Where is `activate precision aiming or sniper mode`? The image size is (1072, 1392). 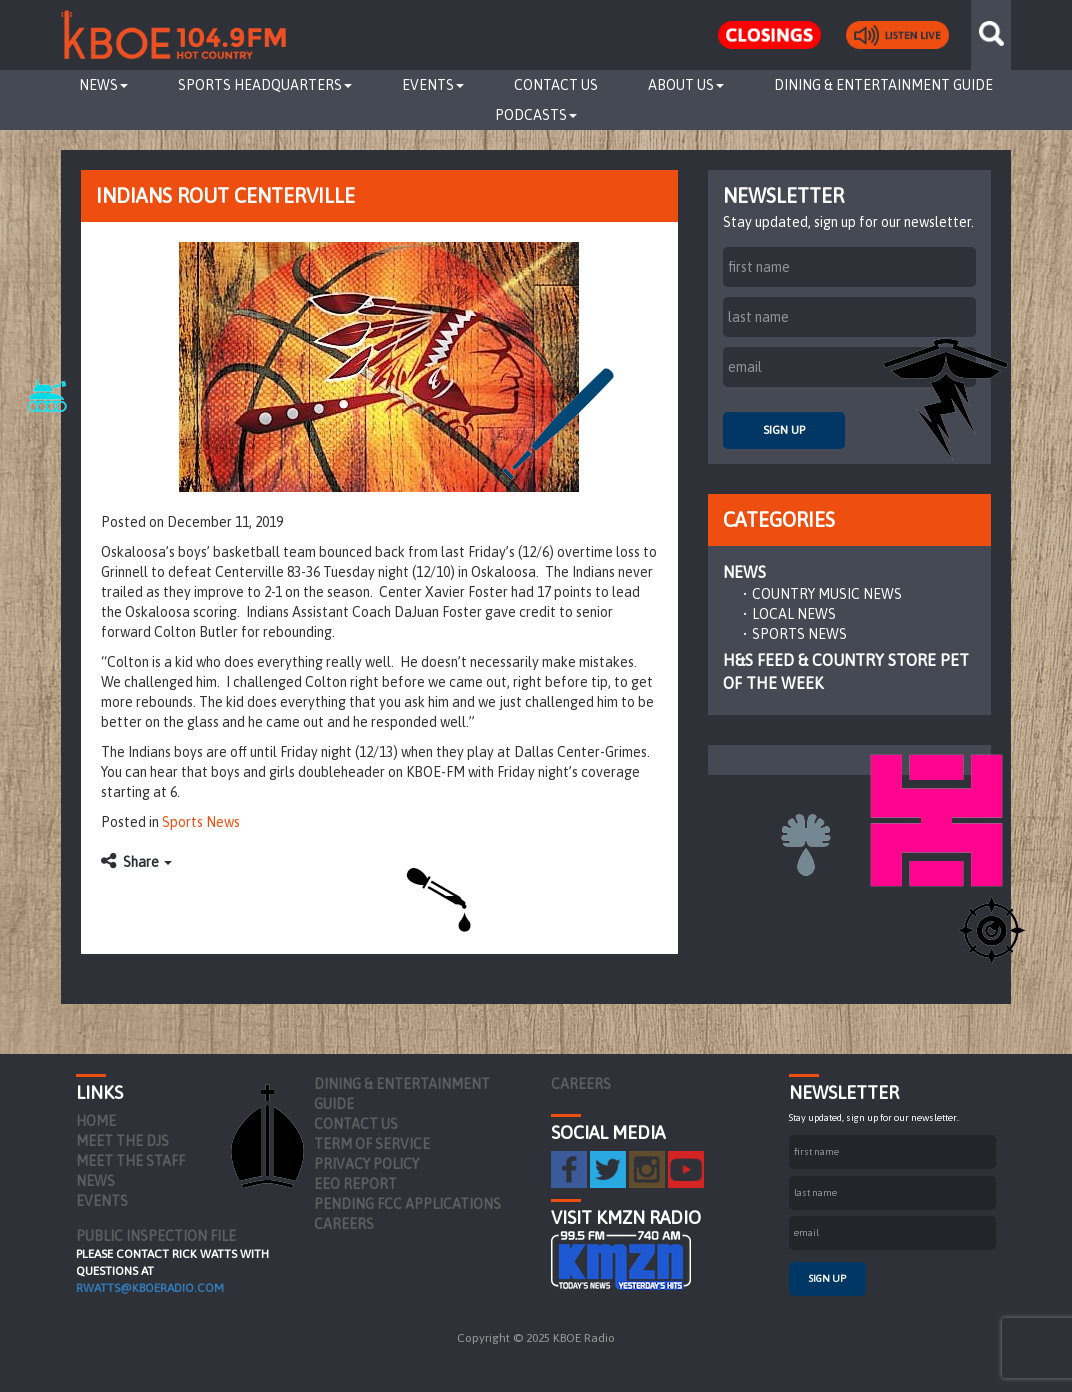 activate precision aiming or sniper mode is located at coordinates (991, 931).